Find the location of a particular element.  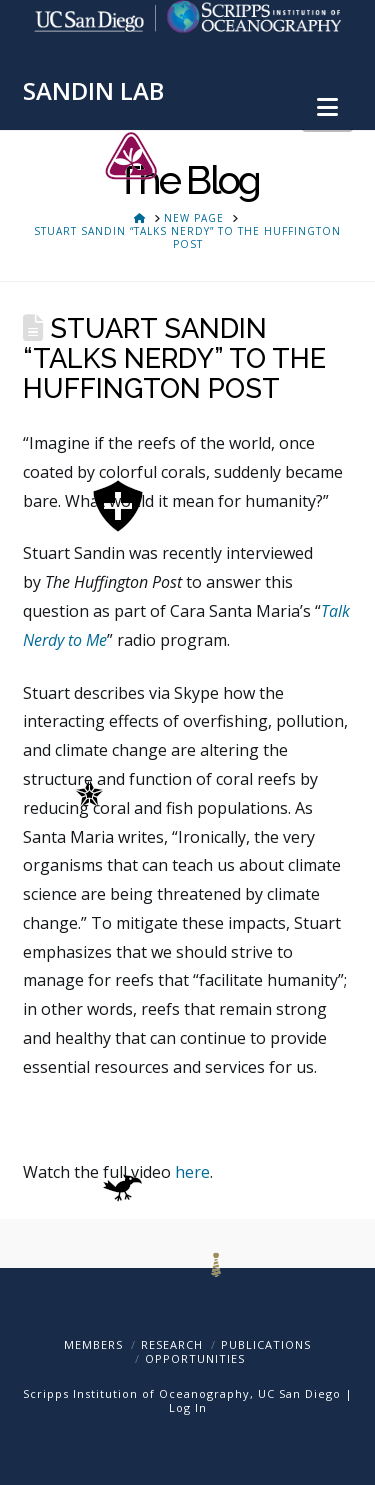

staryu pokémon icon from a game interface is located at coordinates (89, 793).